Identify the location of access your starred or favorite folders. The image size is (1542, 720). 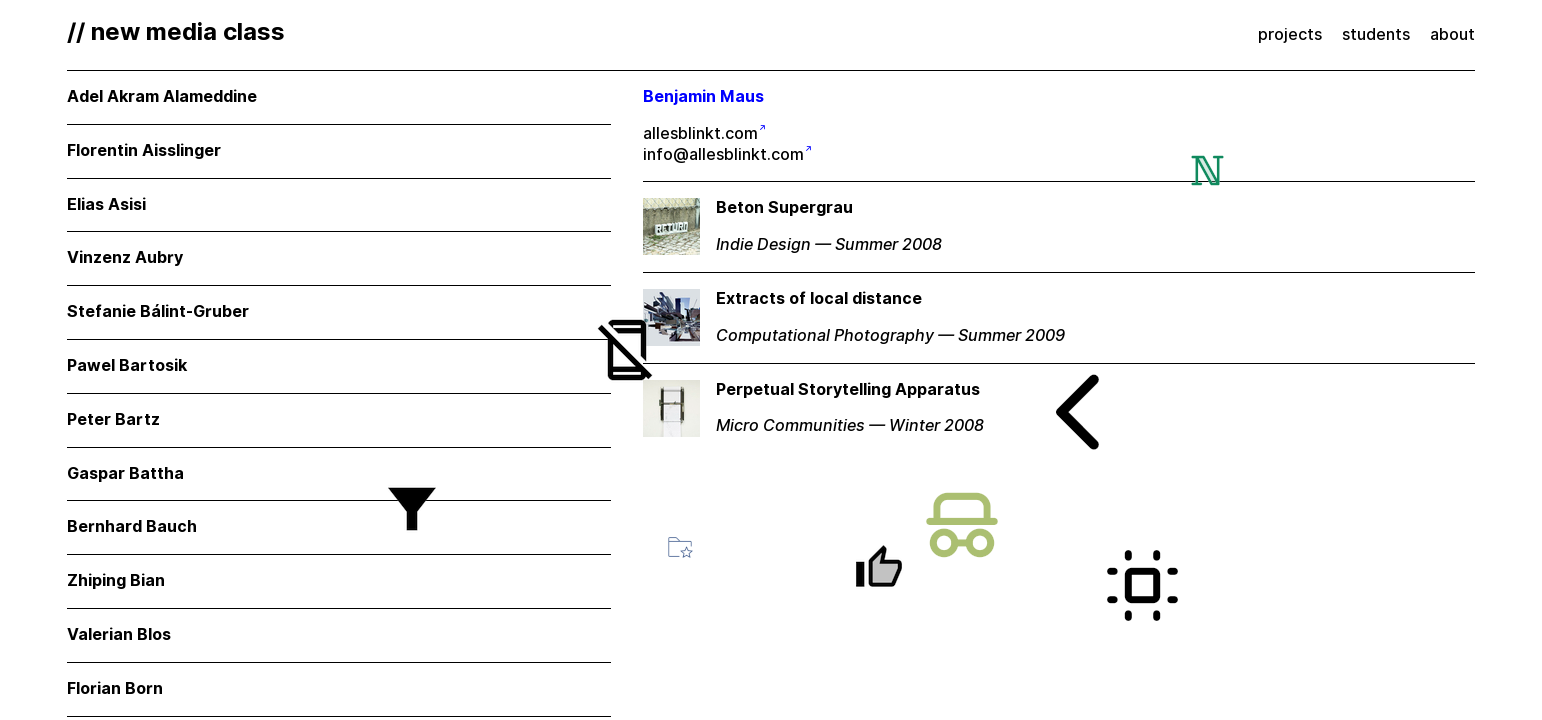
(680, 547).